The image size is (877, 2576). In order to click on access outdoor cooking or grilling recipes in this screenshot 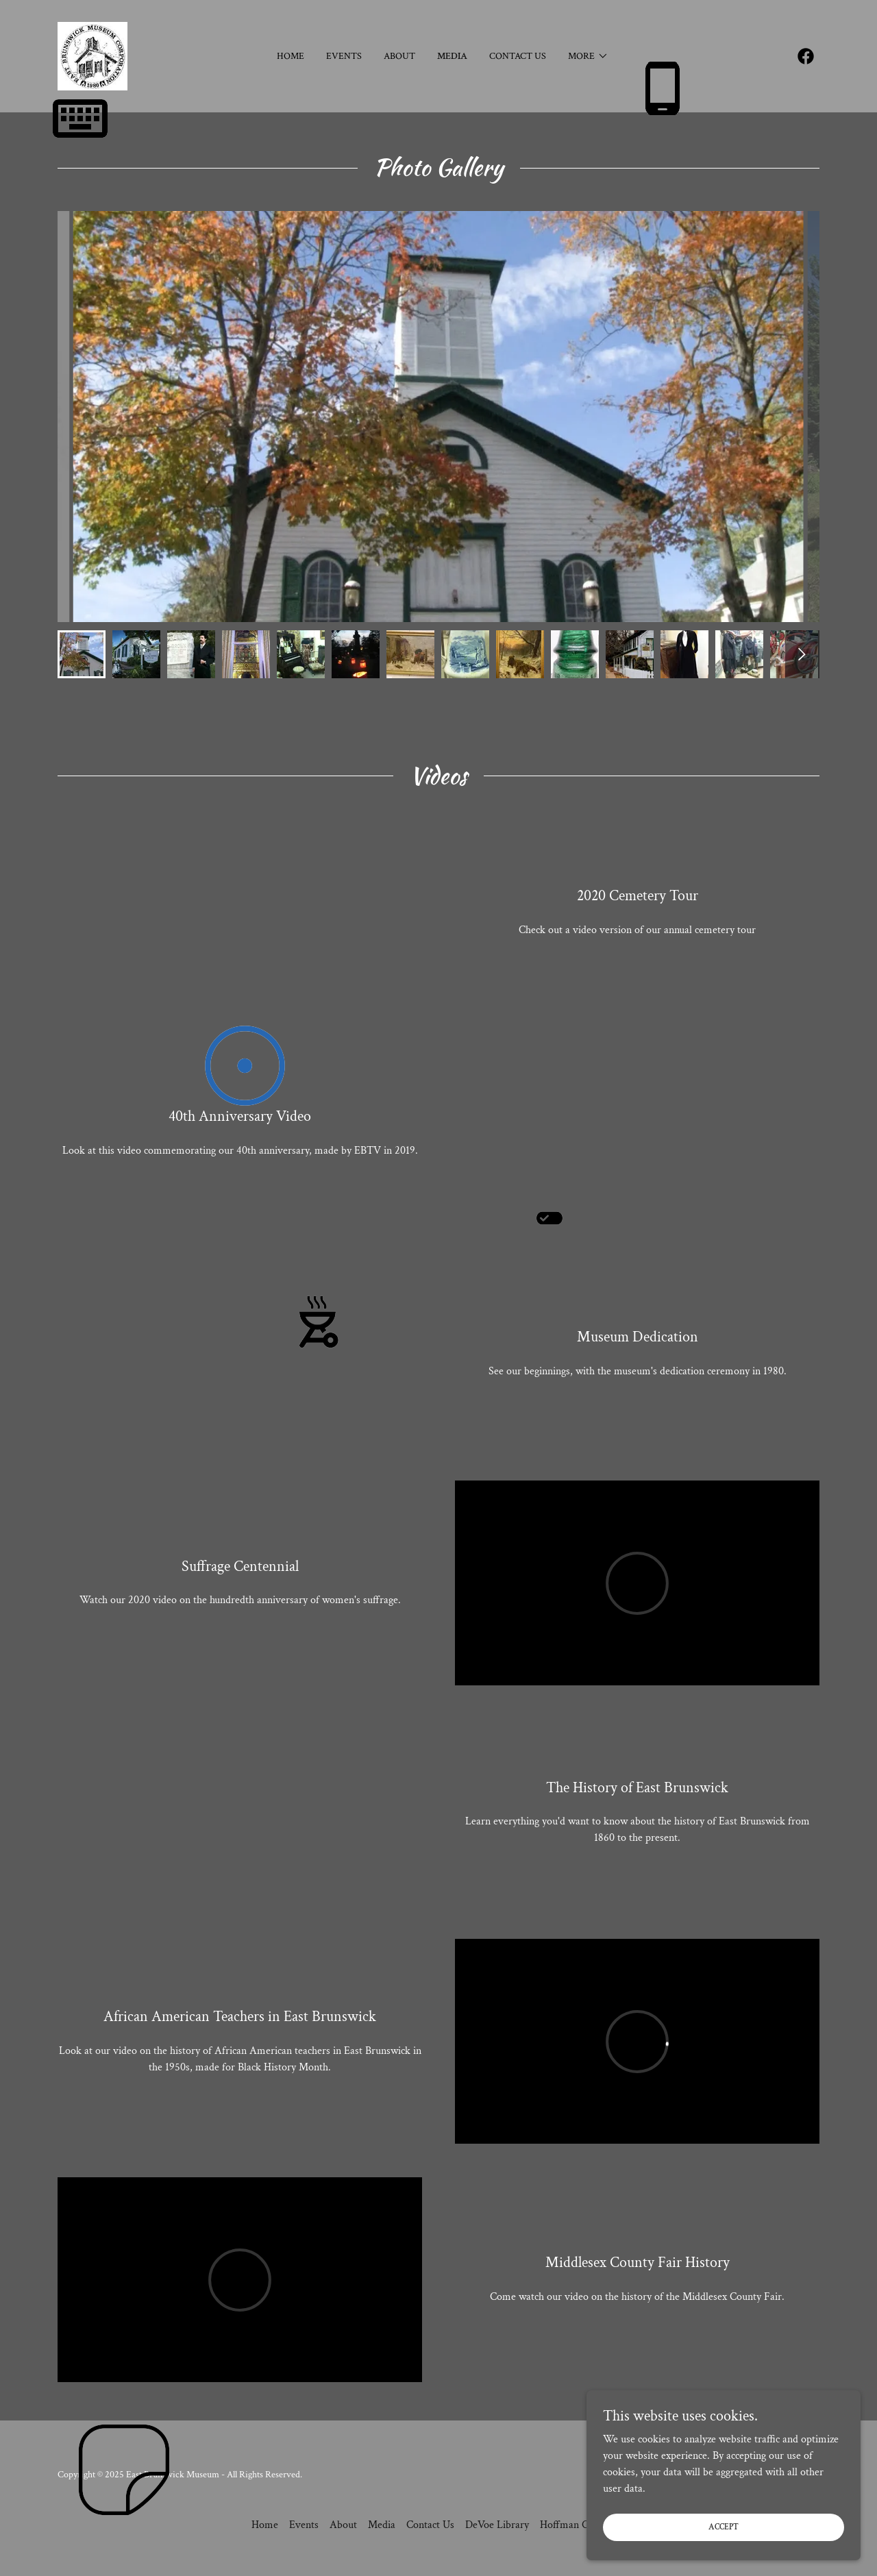, I will do `click(317, 1322)`.